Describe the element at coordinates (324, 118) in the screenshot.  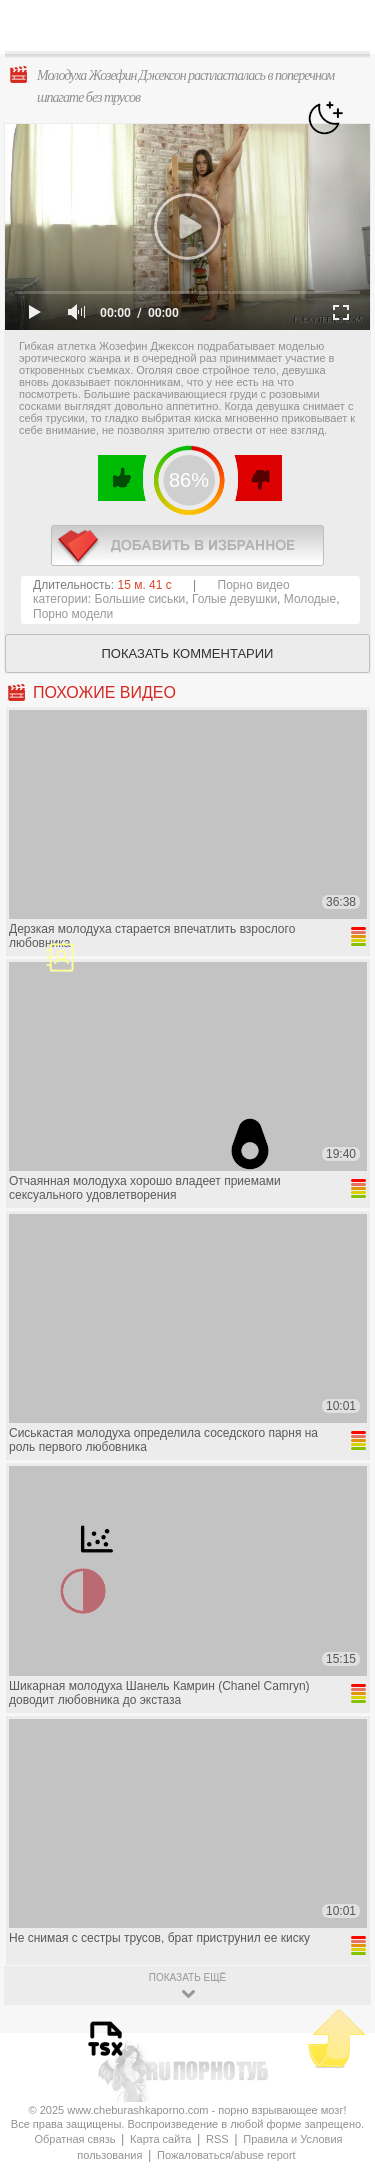
I see `toggle dark mode or night theme` at that location.